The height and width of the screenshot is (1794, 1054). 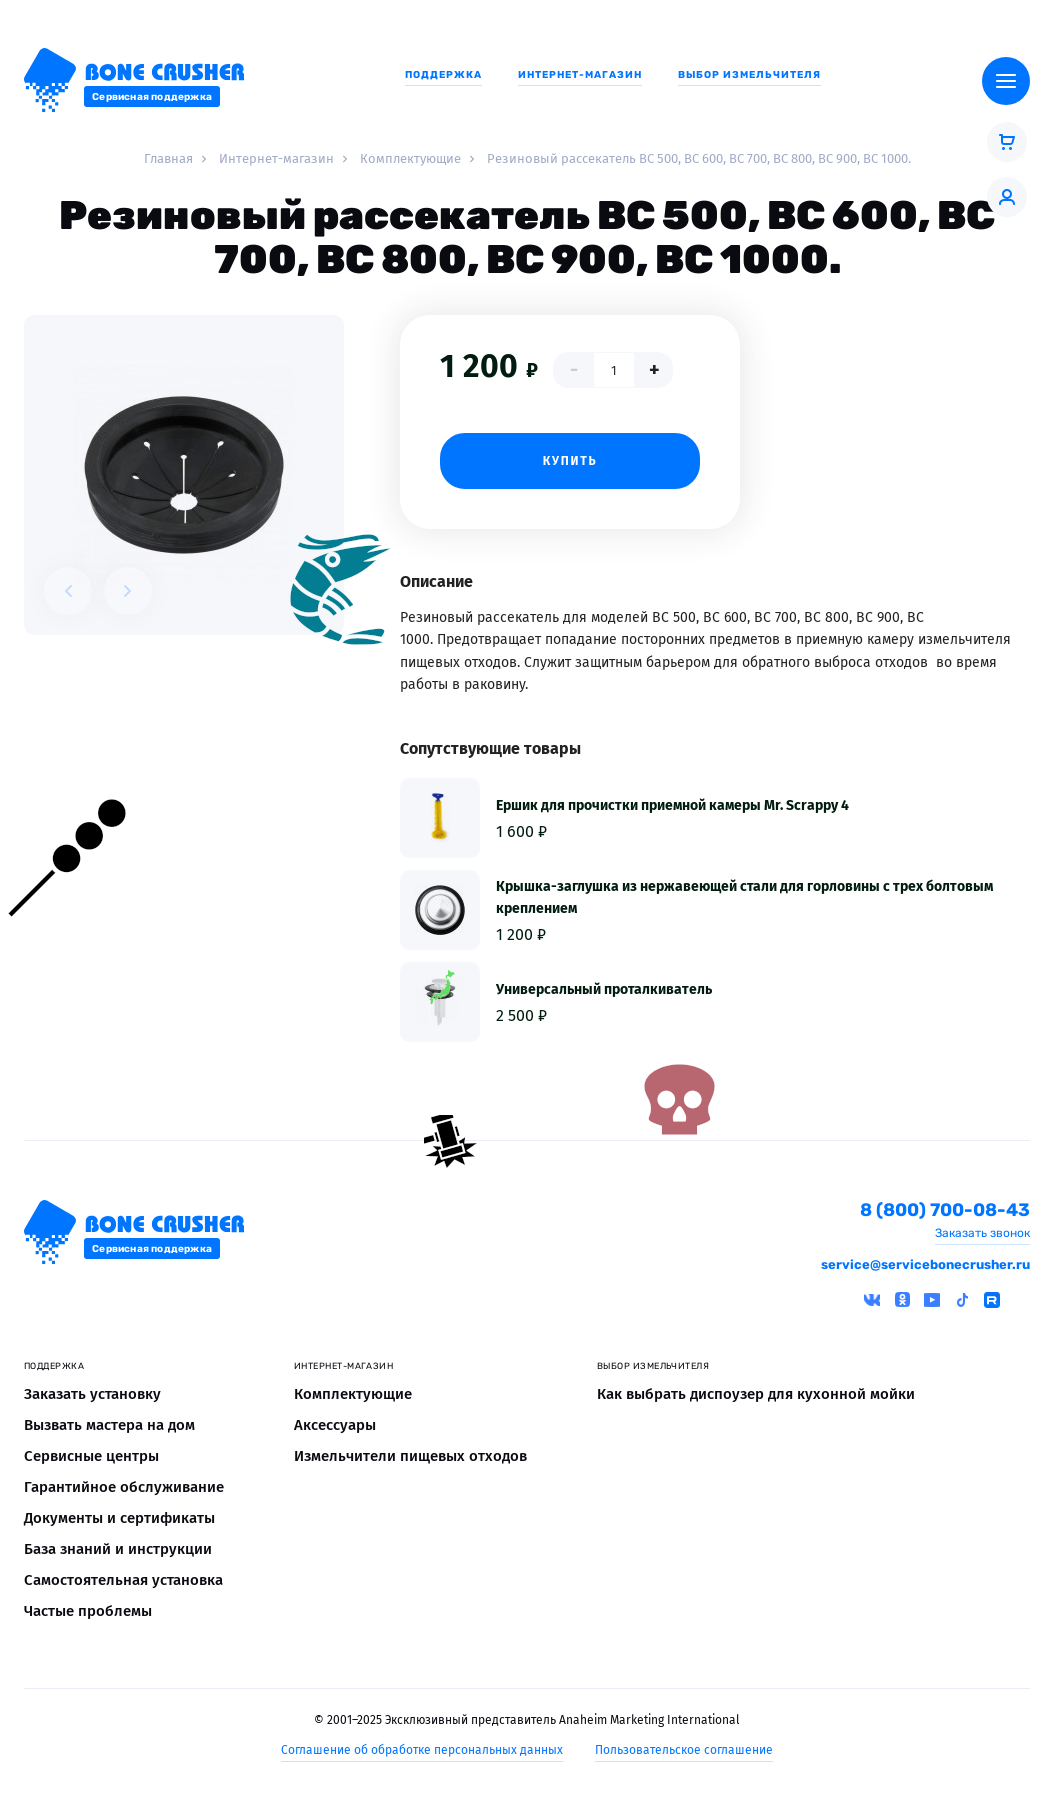 I want to click on indicates a legal or court-related feature, so click(x=450, y=1141).